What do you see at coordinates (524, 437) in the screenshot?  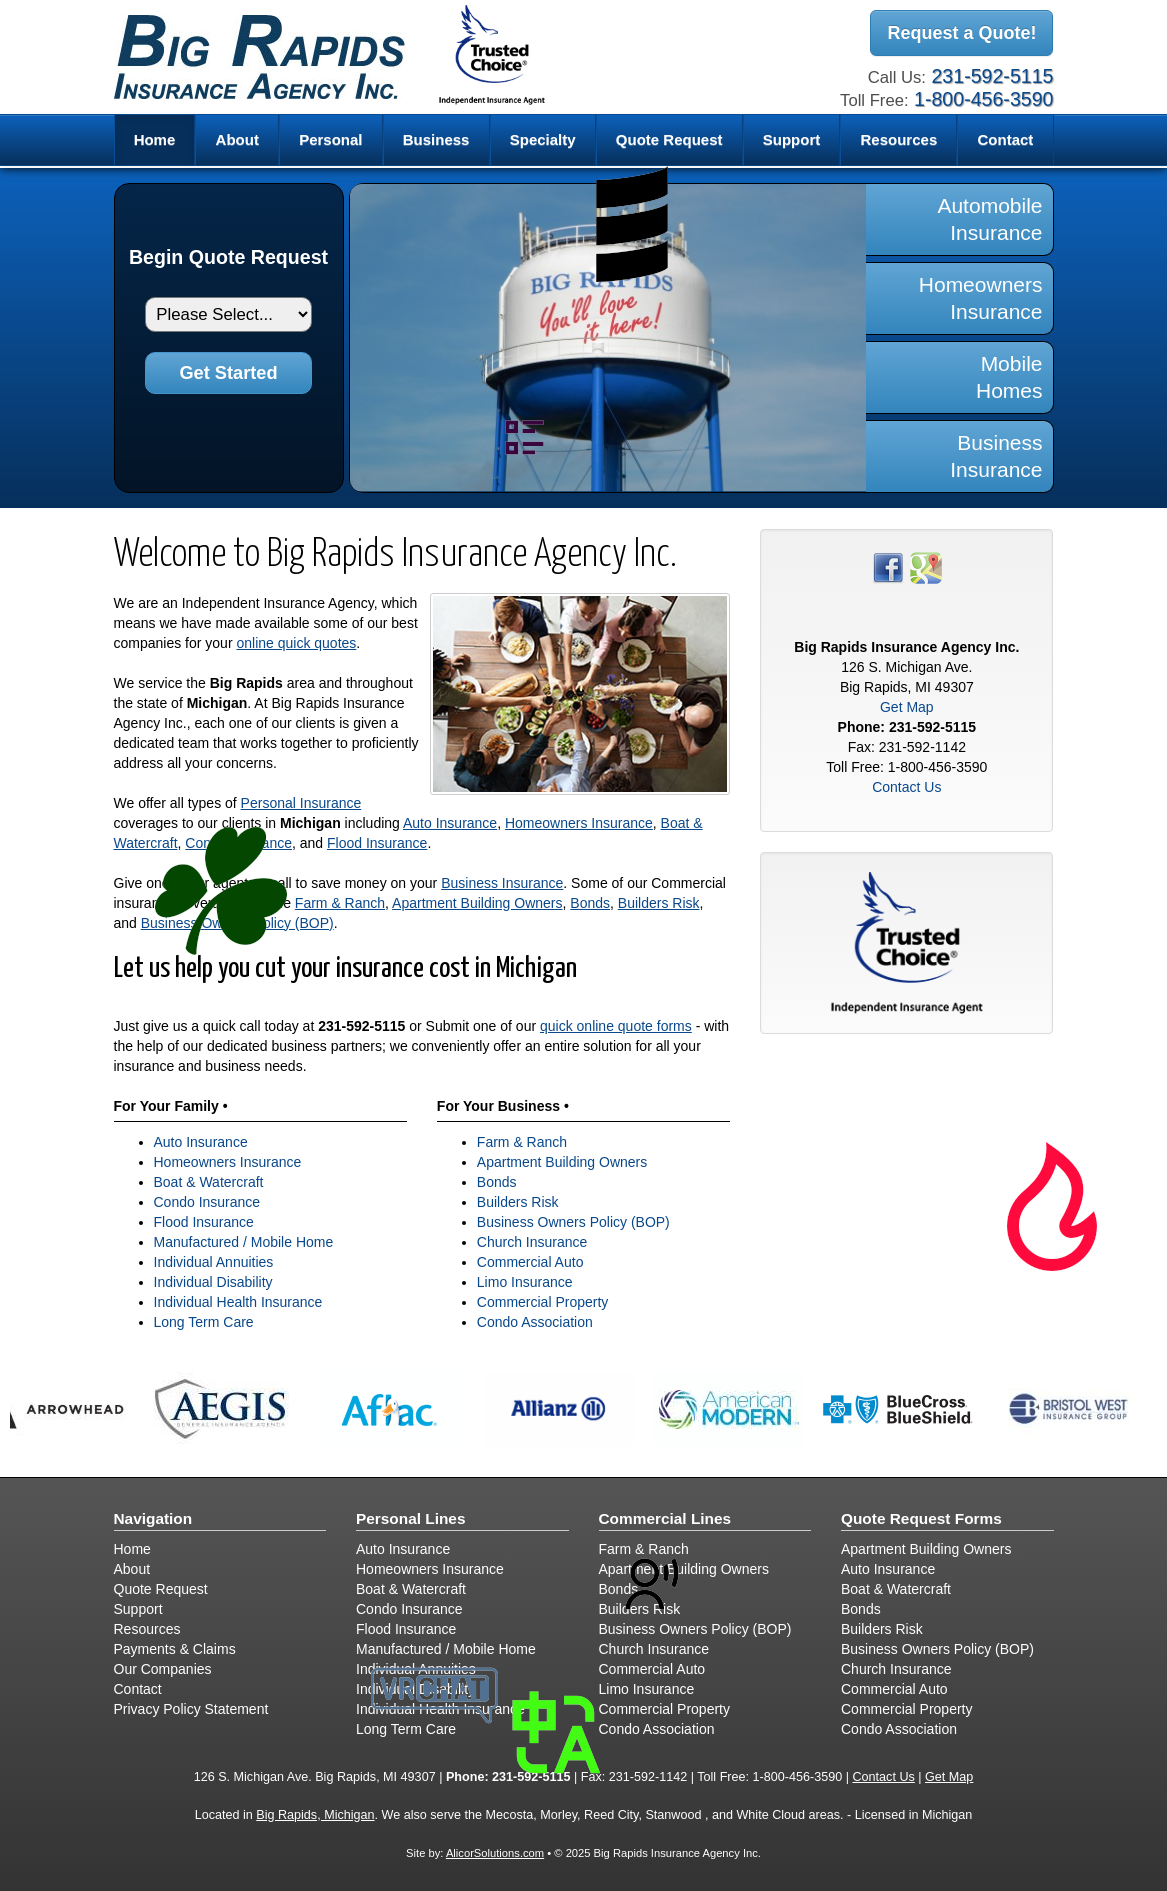 I see `view completed tasks in a checklist` at bounding box center [524, 437].